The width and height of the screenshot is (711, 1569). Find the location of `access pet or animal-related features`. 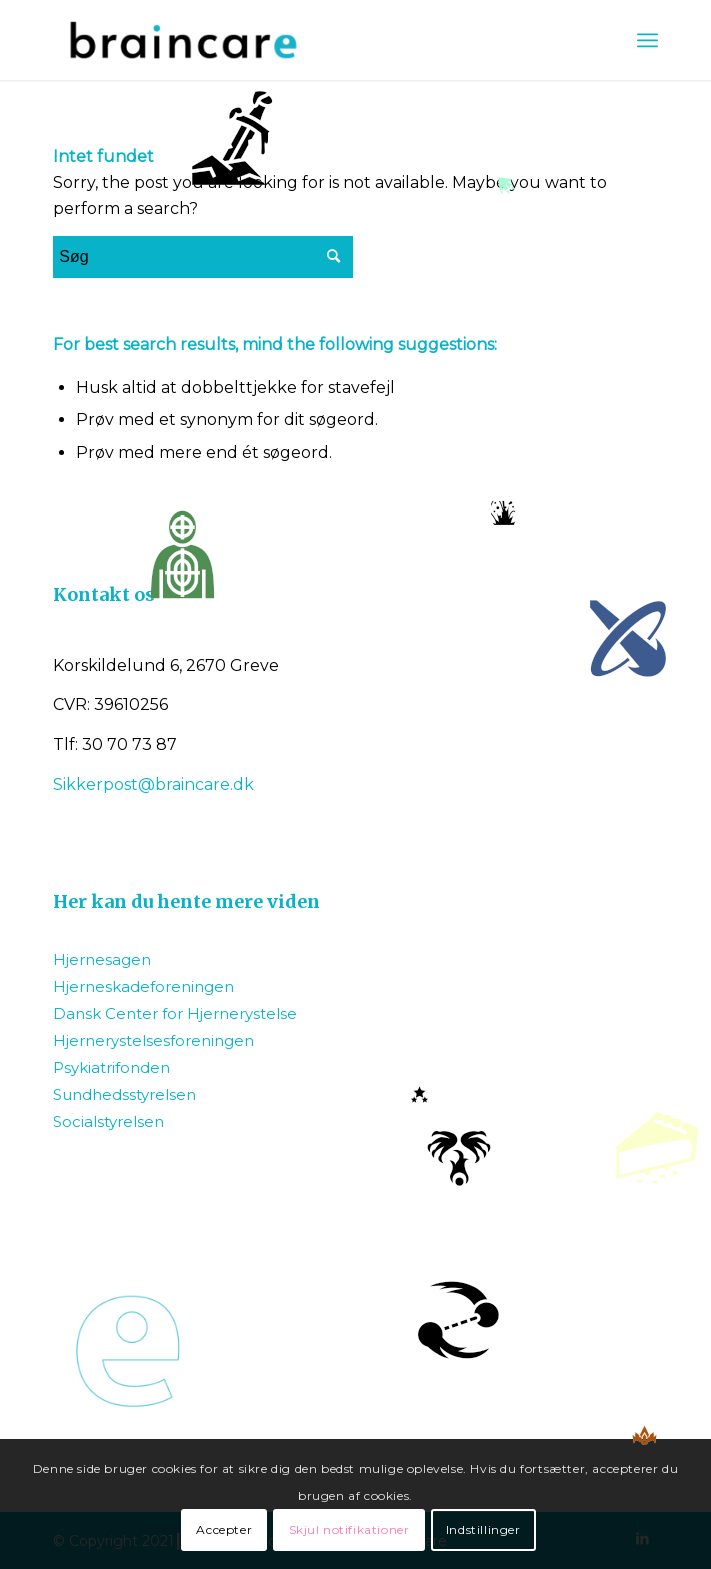

access pet or animal-related features is located at coordinates (507, 186).